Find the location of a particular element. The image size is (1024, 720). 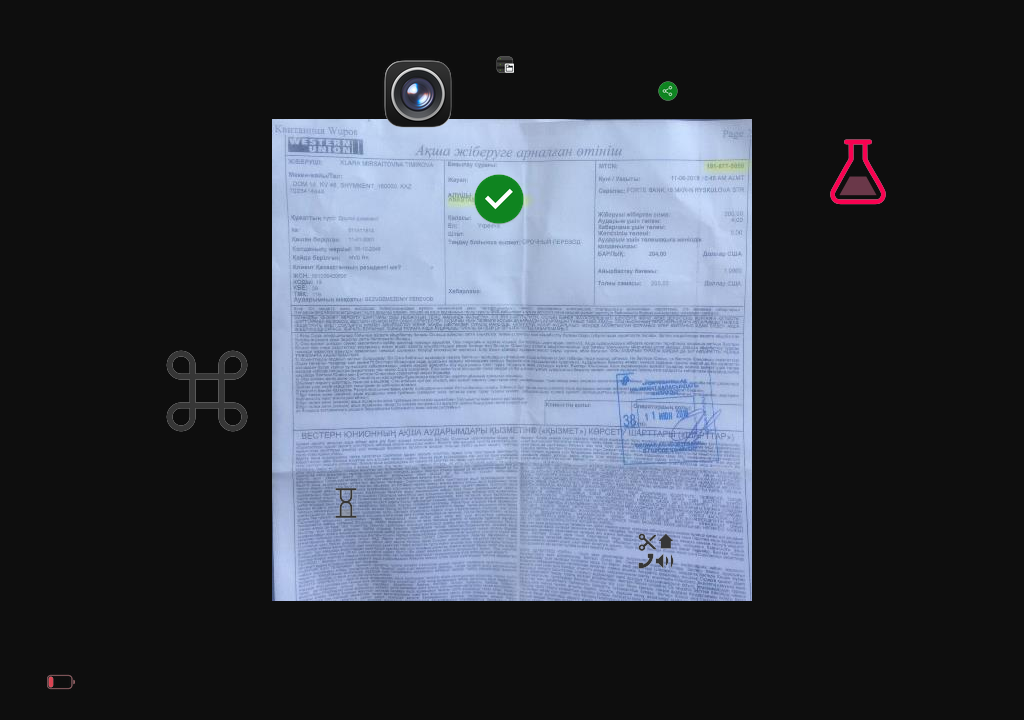

access sharing and network preferences is located at coordinates (668, 91).